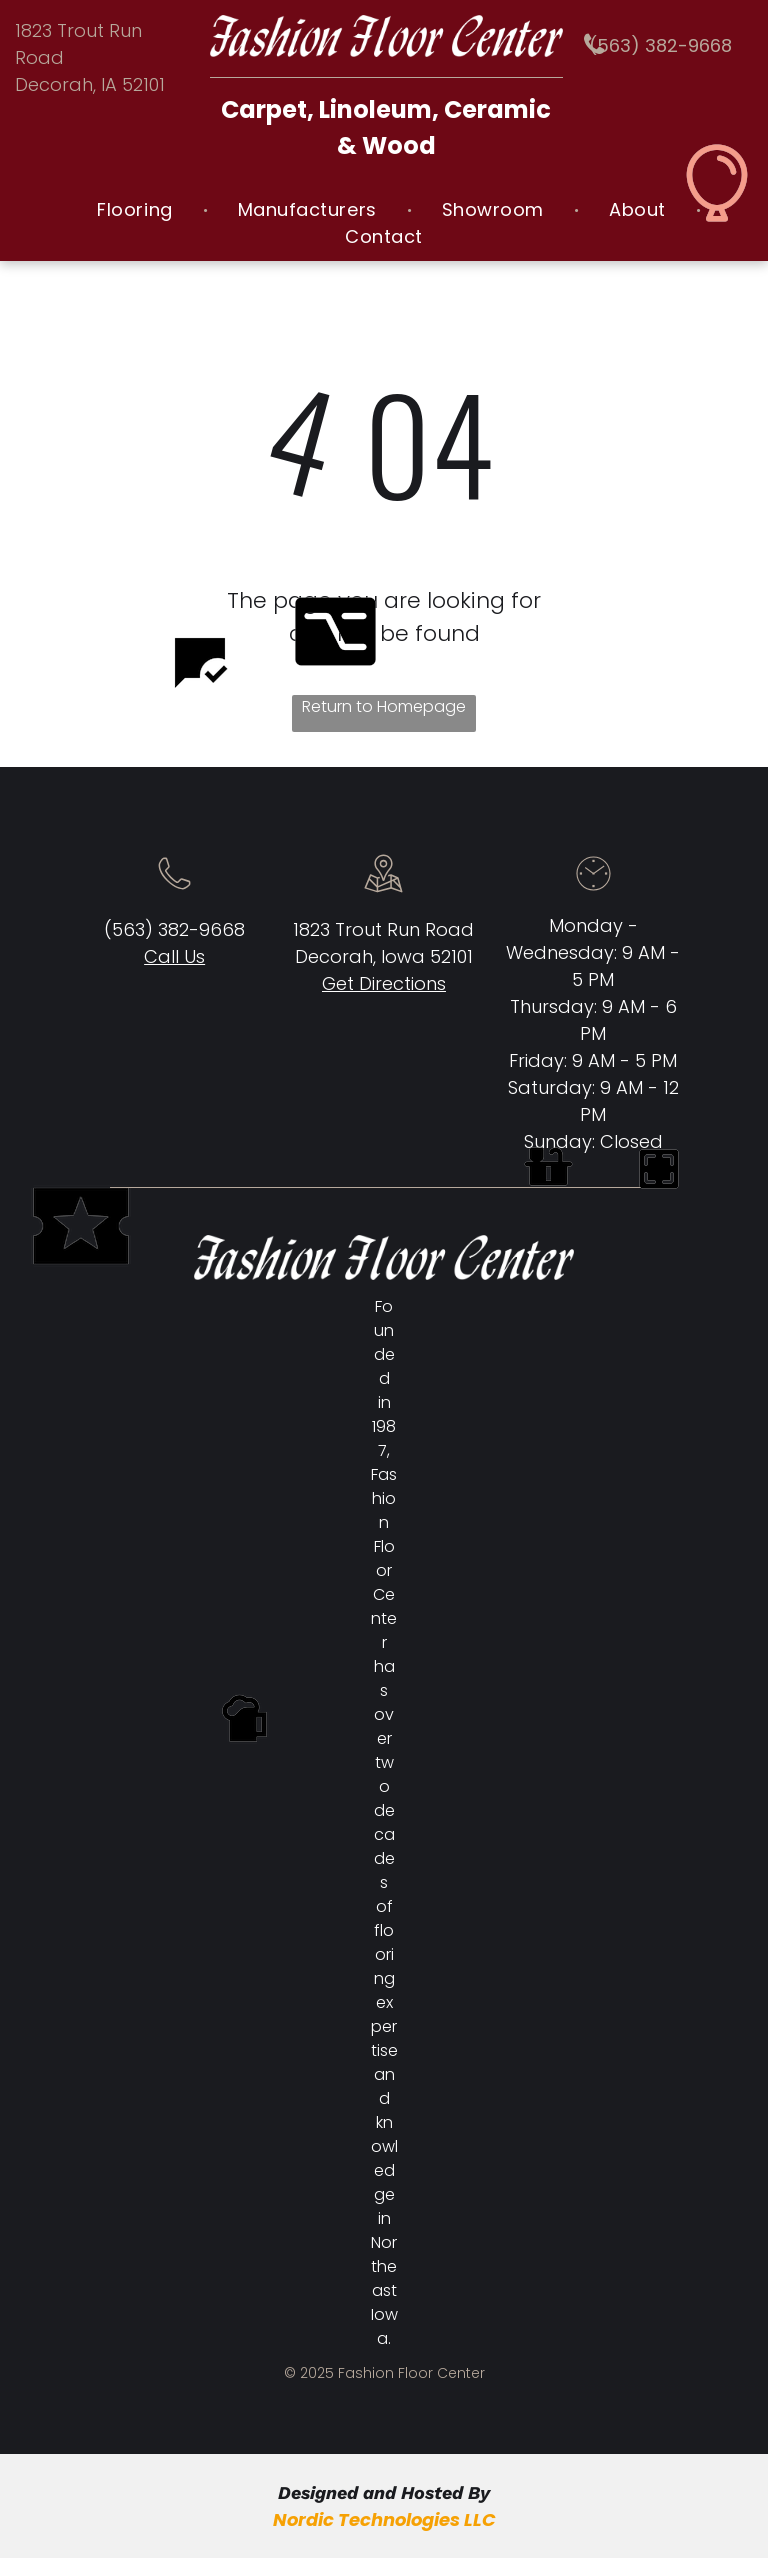 The height and width of the screenshot is (2558, 768). I want to click on keyboard option/alt key symbol, so click(335, 631).